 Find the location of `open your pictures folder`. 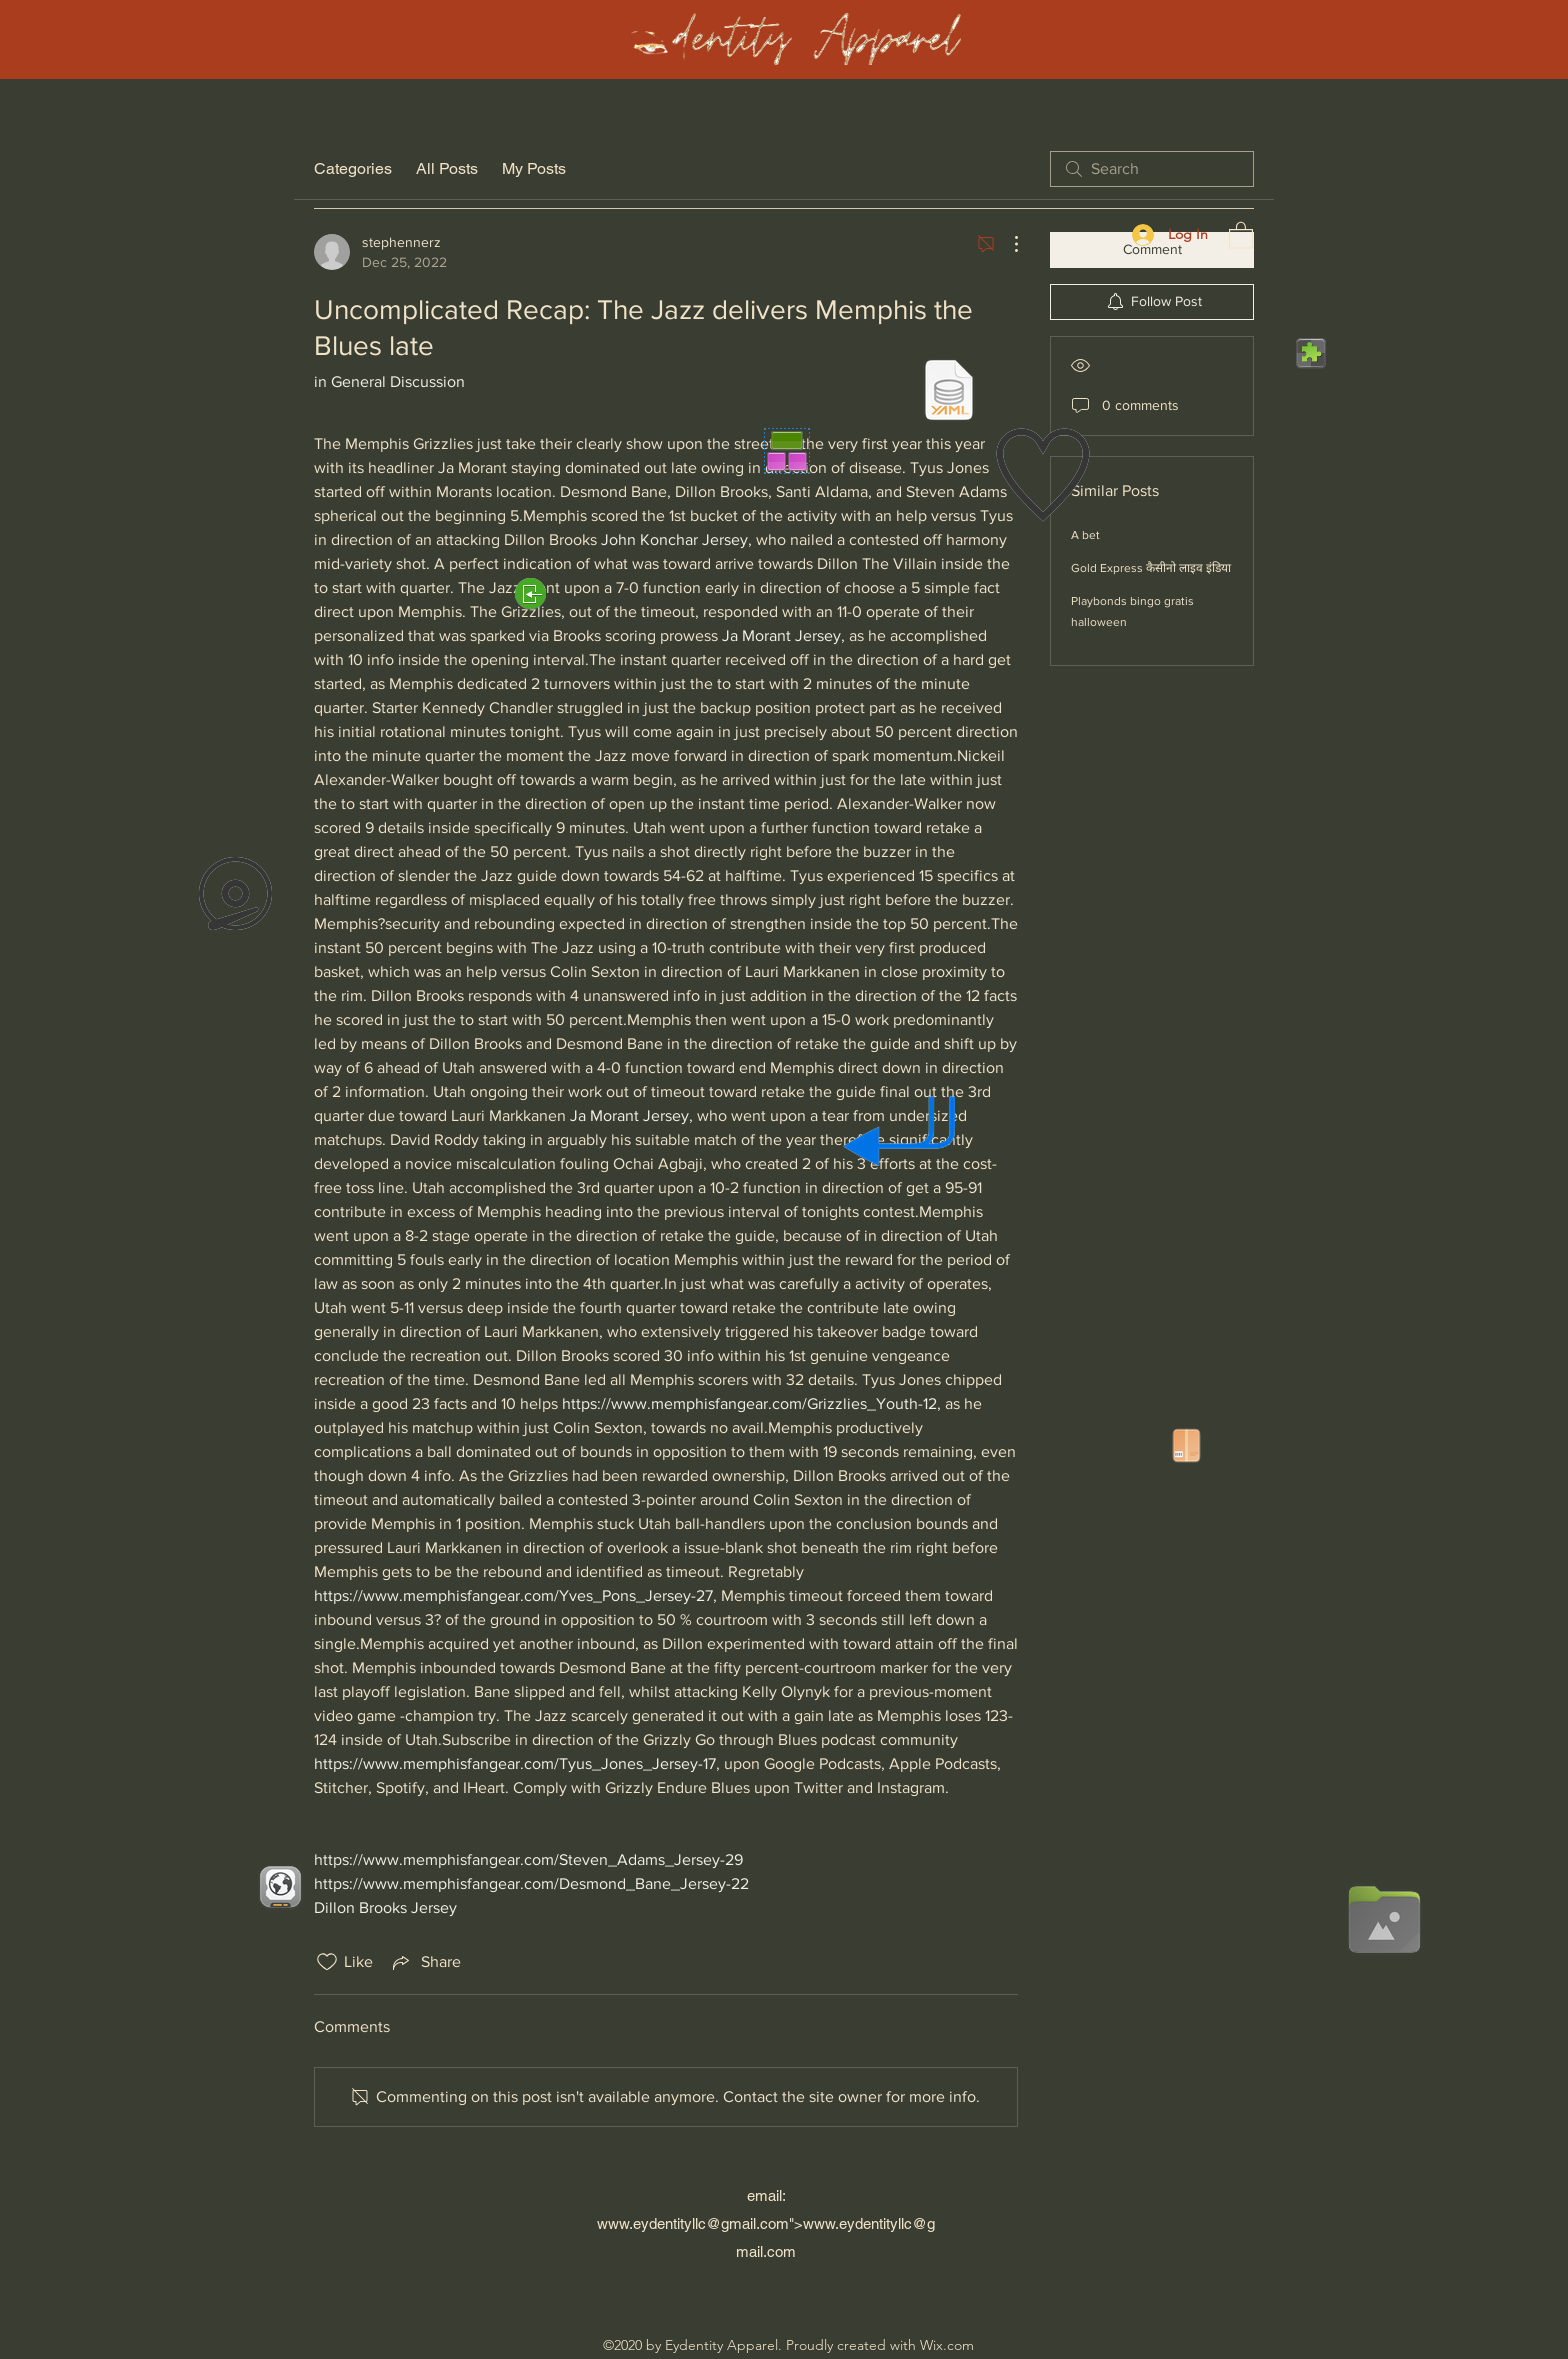

open your pictures folder is located at coordinates (1384, 1919).